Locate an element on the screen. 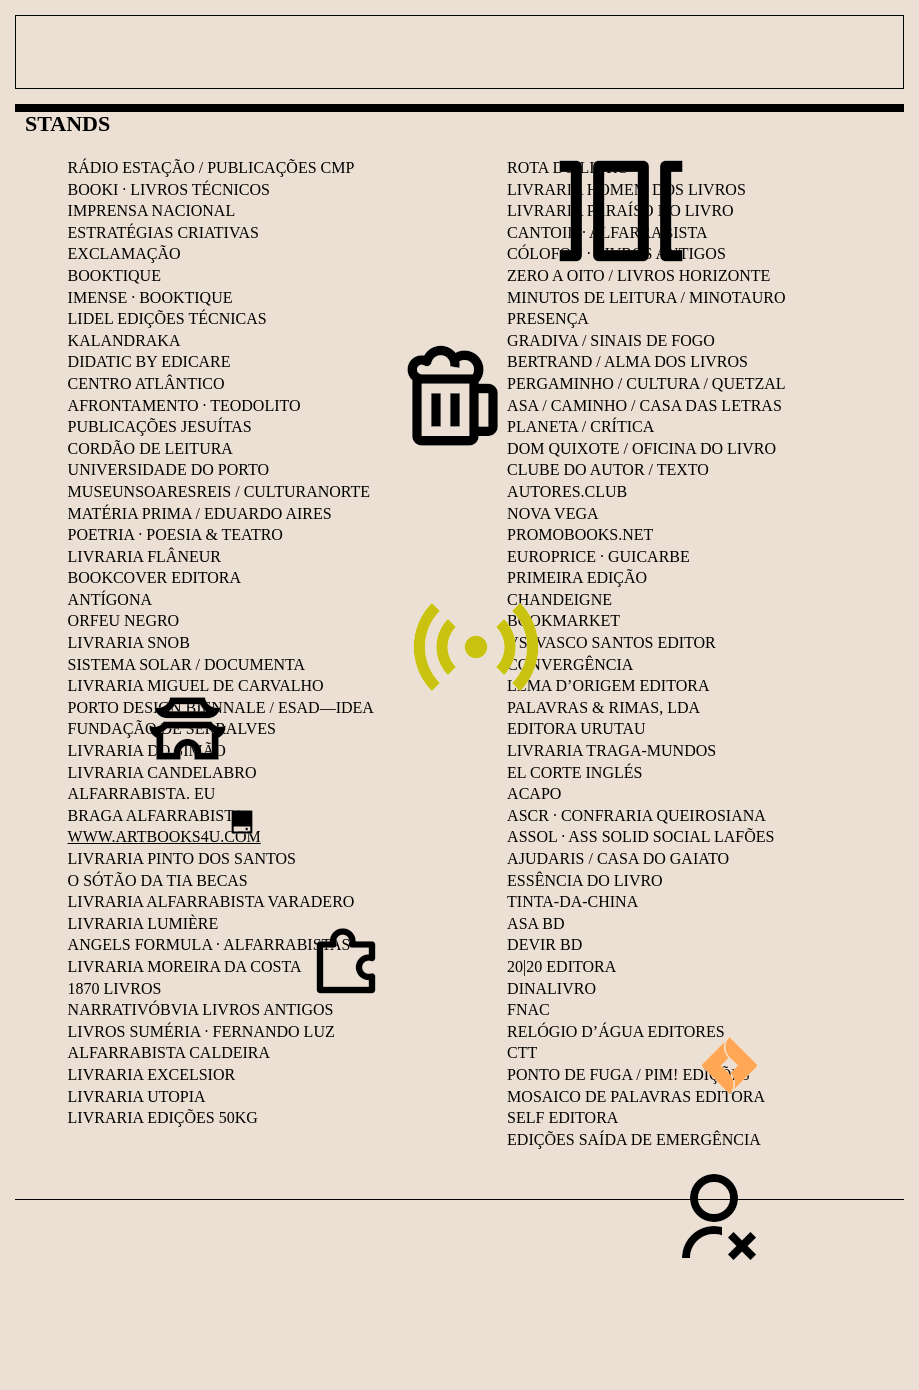  access plugins or extensions is located at coordinates (346, 964).